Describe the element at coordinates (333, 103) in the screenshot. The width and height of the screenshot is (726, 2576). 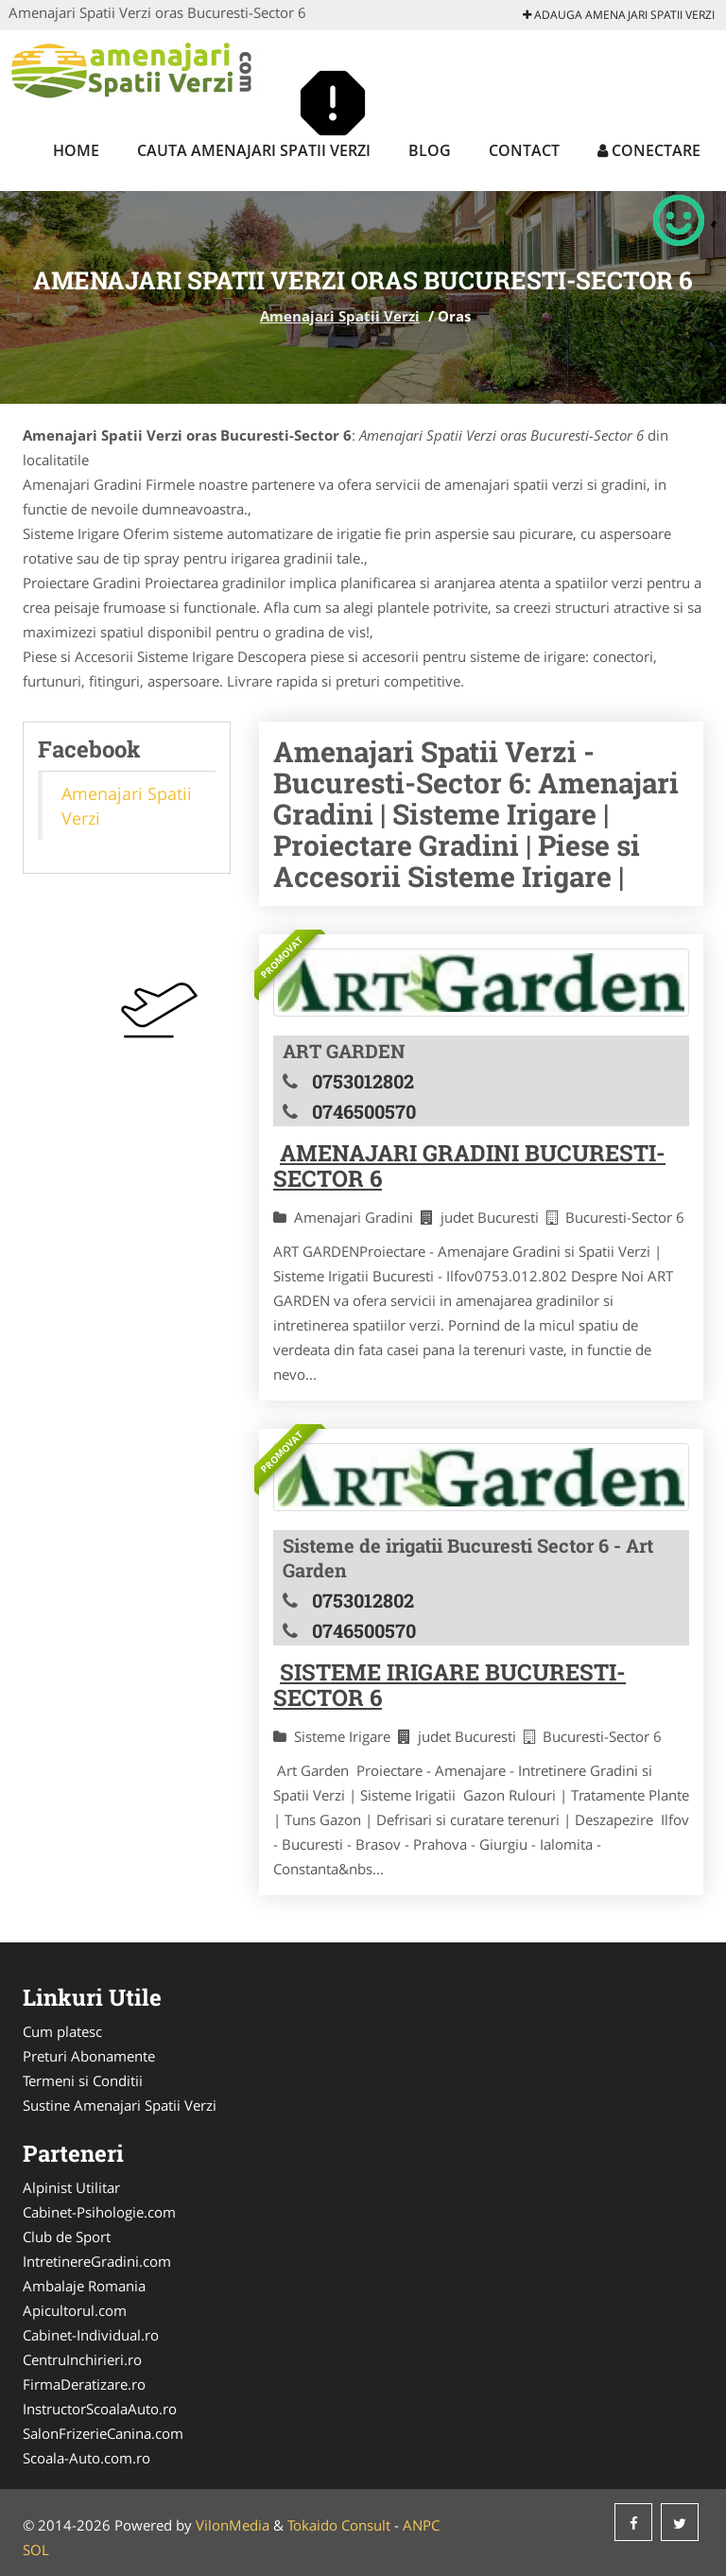
I see `indicates a critical warning or error state` at that location.